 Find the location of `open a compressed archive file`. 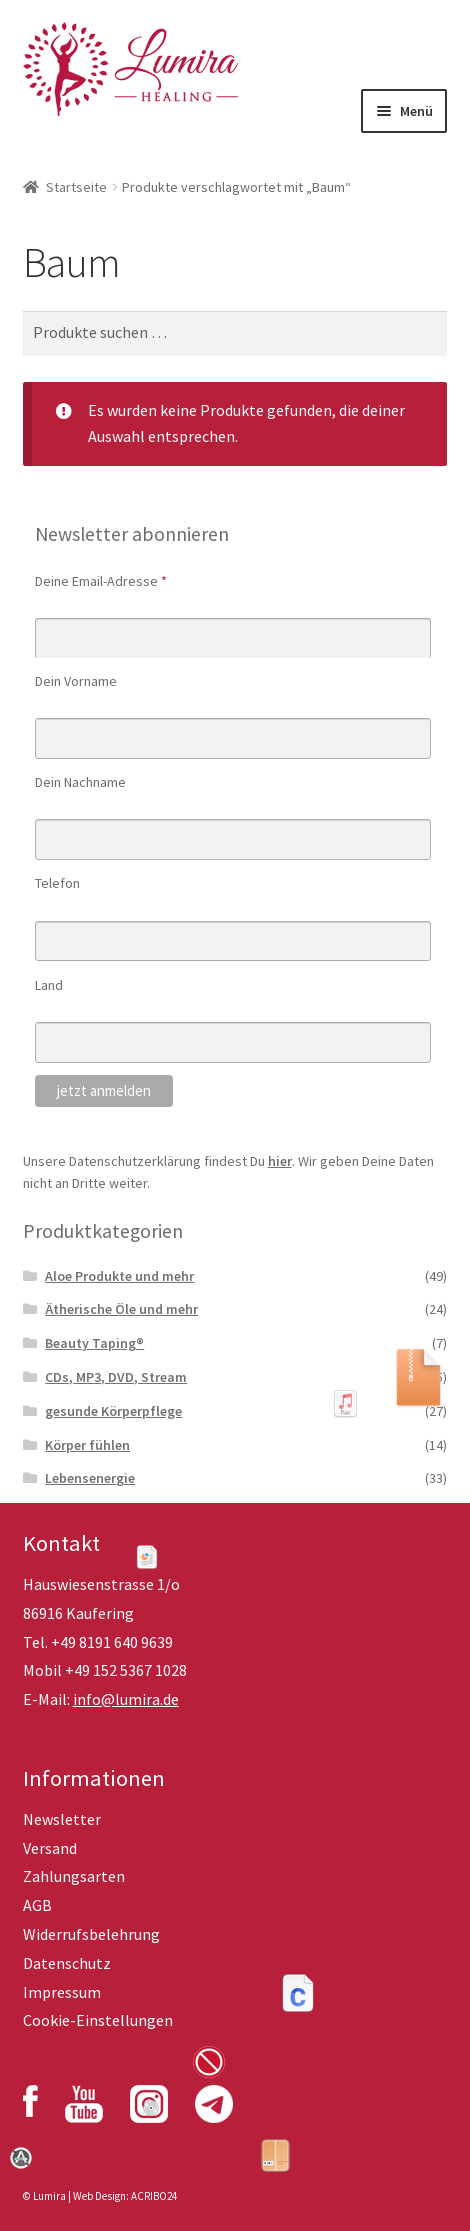

open a compressed archive file is located at coordinates (418, 1378).